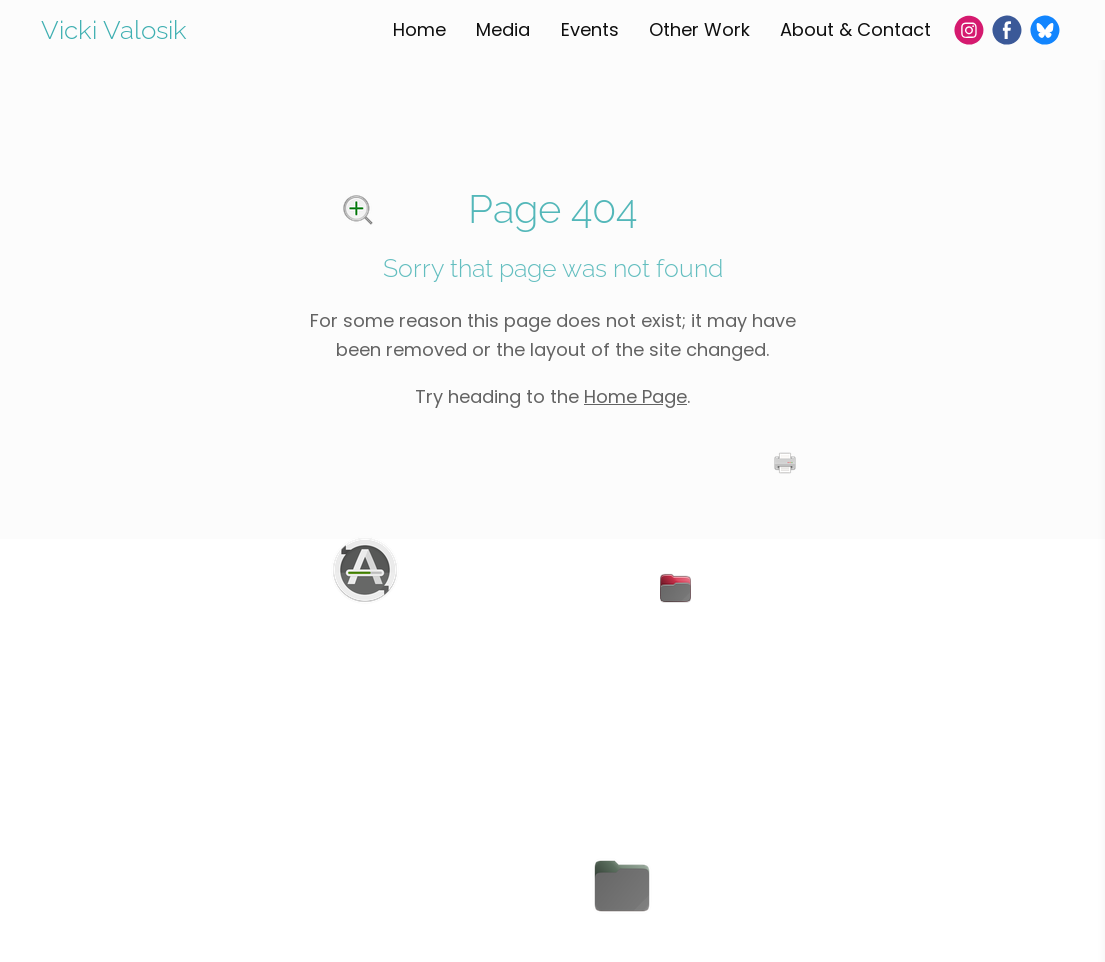 This screenshot has width=1105, height=962. I want to click on open a folder to view its contents, so click(622, 886).